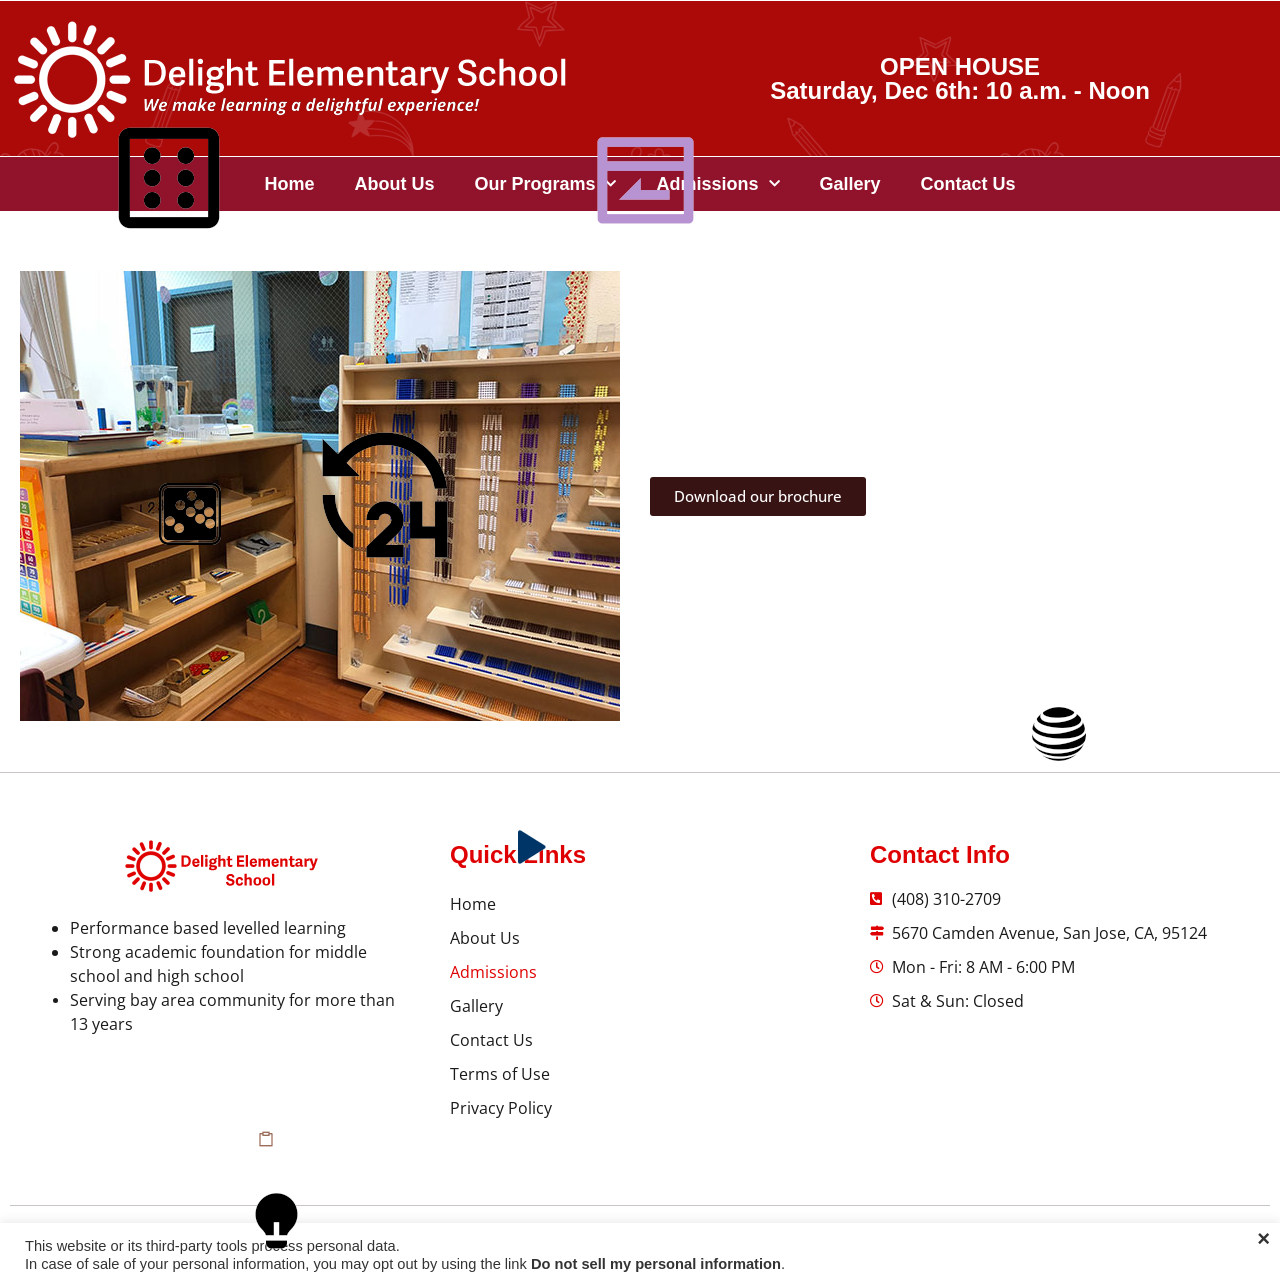  I want to click on play media or video content, so click(529, 847).